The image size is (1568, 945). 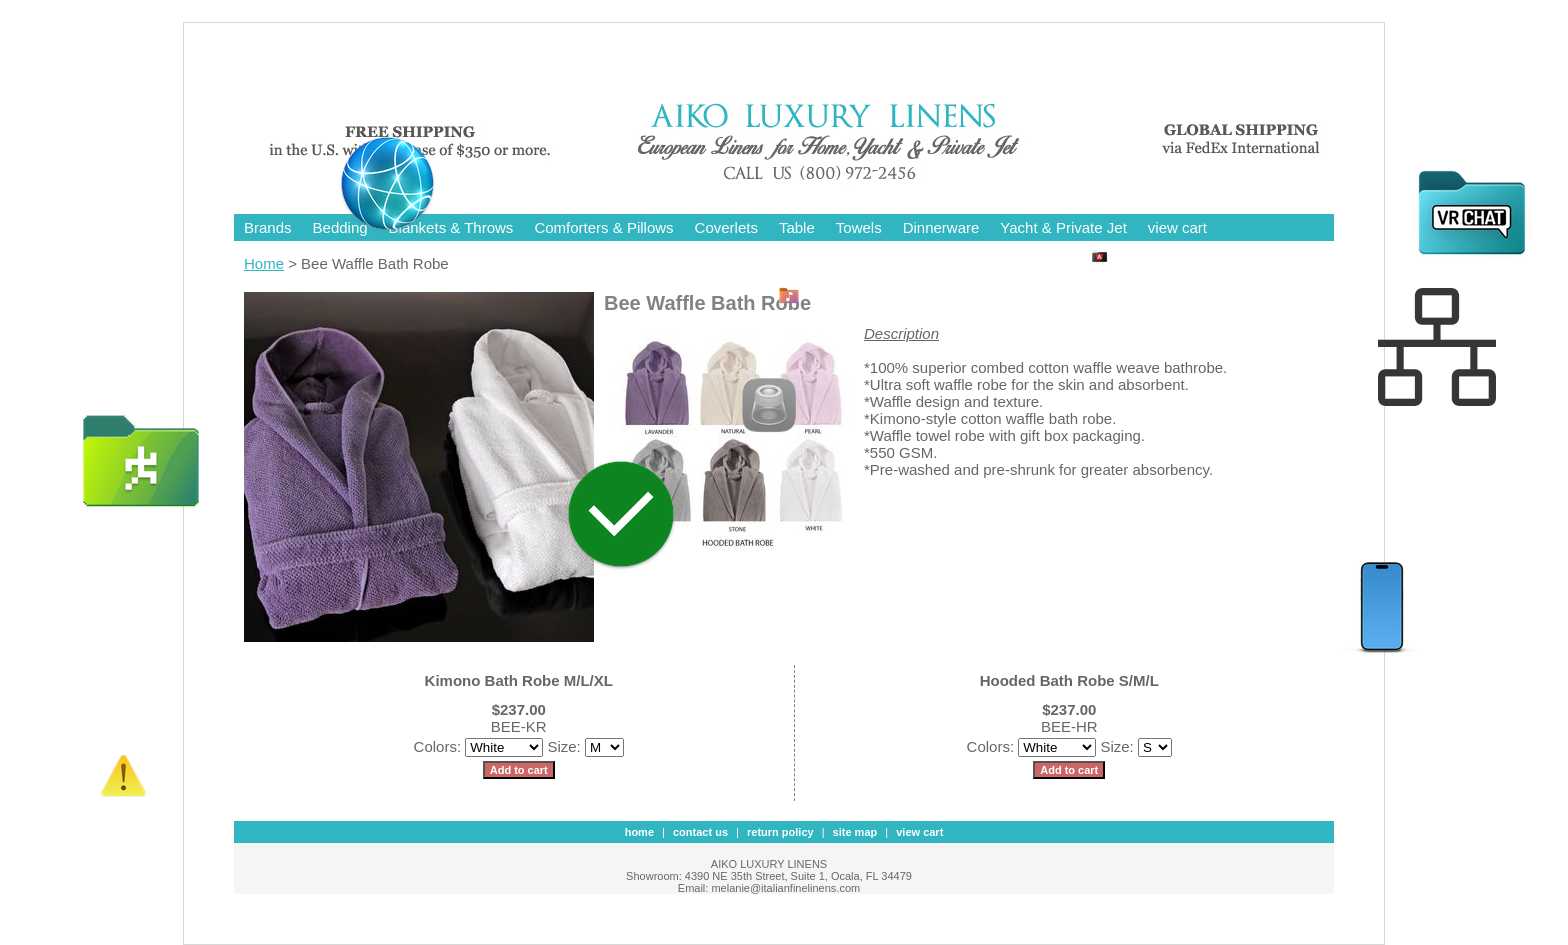 What do you see at coordinates (769, 405) in the screenshot?
I see `open preview app to view images and PDFs` at bounding box center [769, 405].